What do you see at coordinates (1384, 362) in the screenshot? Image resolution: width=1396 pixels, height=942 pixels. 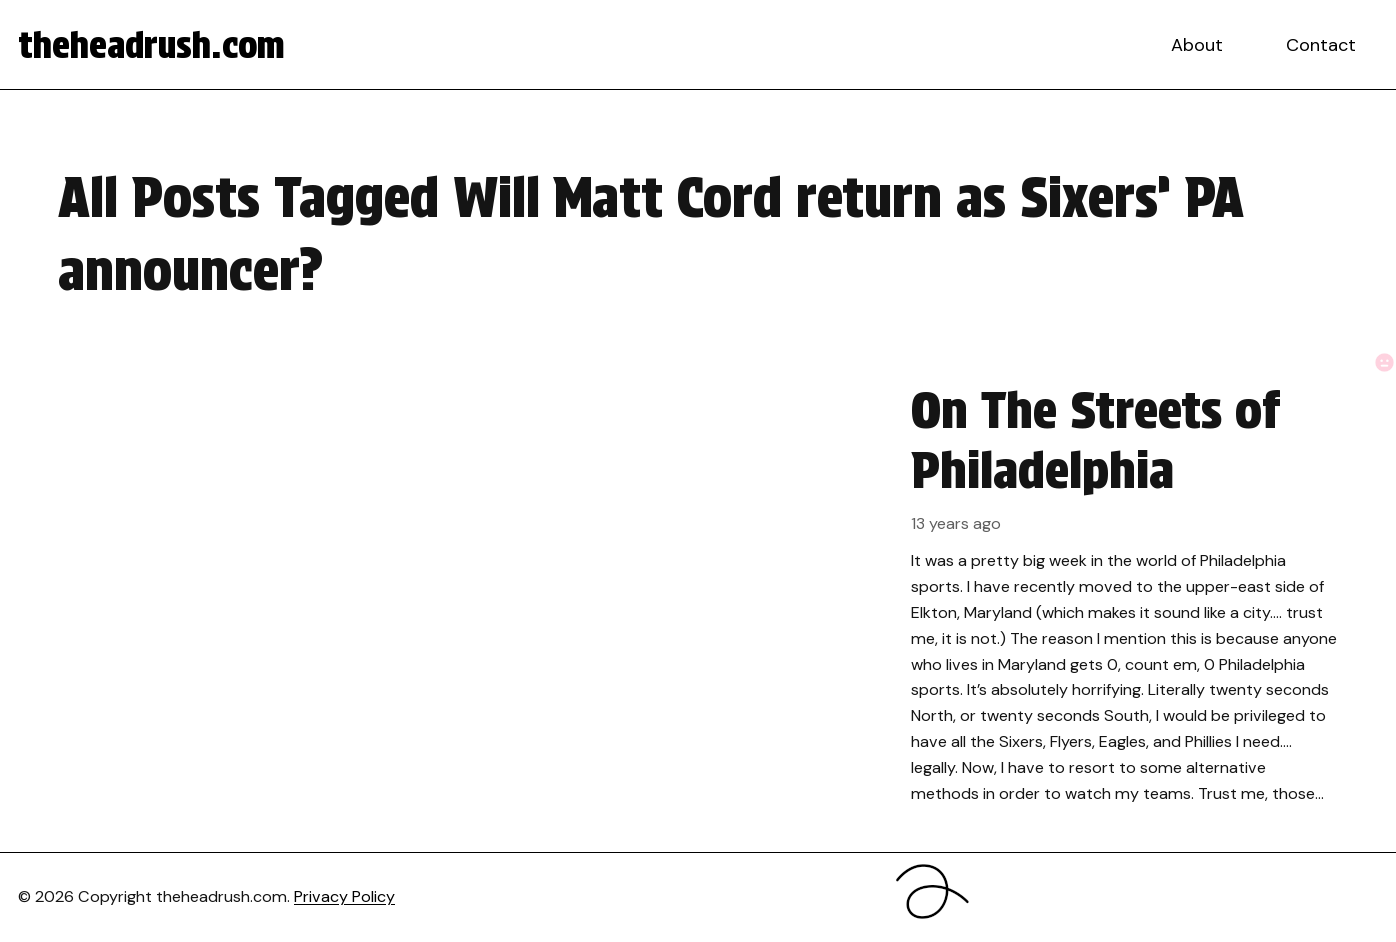 I see `rate your experience as neutral` at bounding box center [1384, 362].